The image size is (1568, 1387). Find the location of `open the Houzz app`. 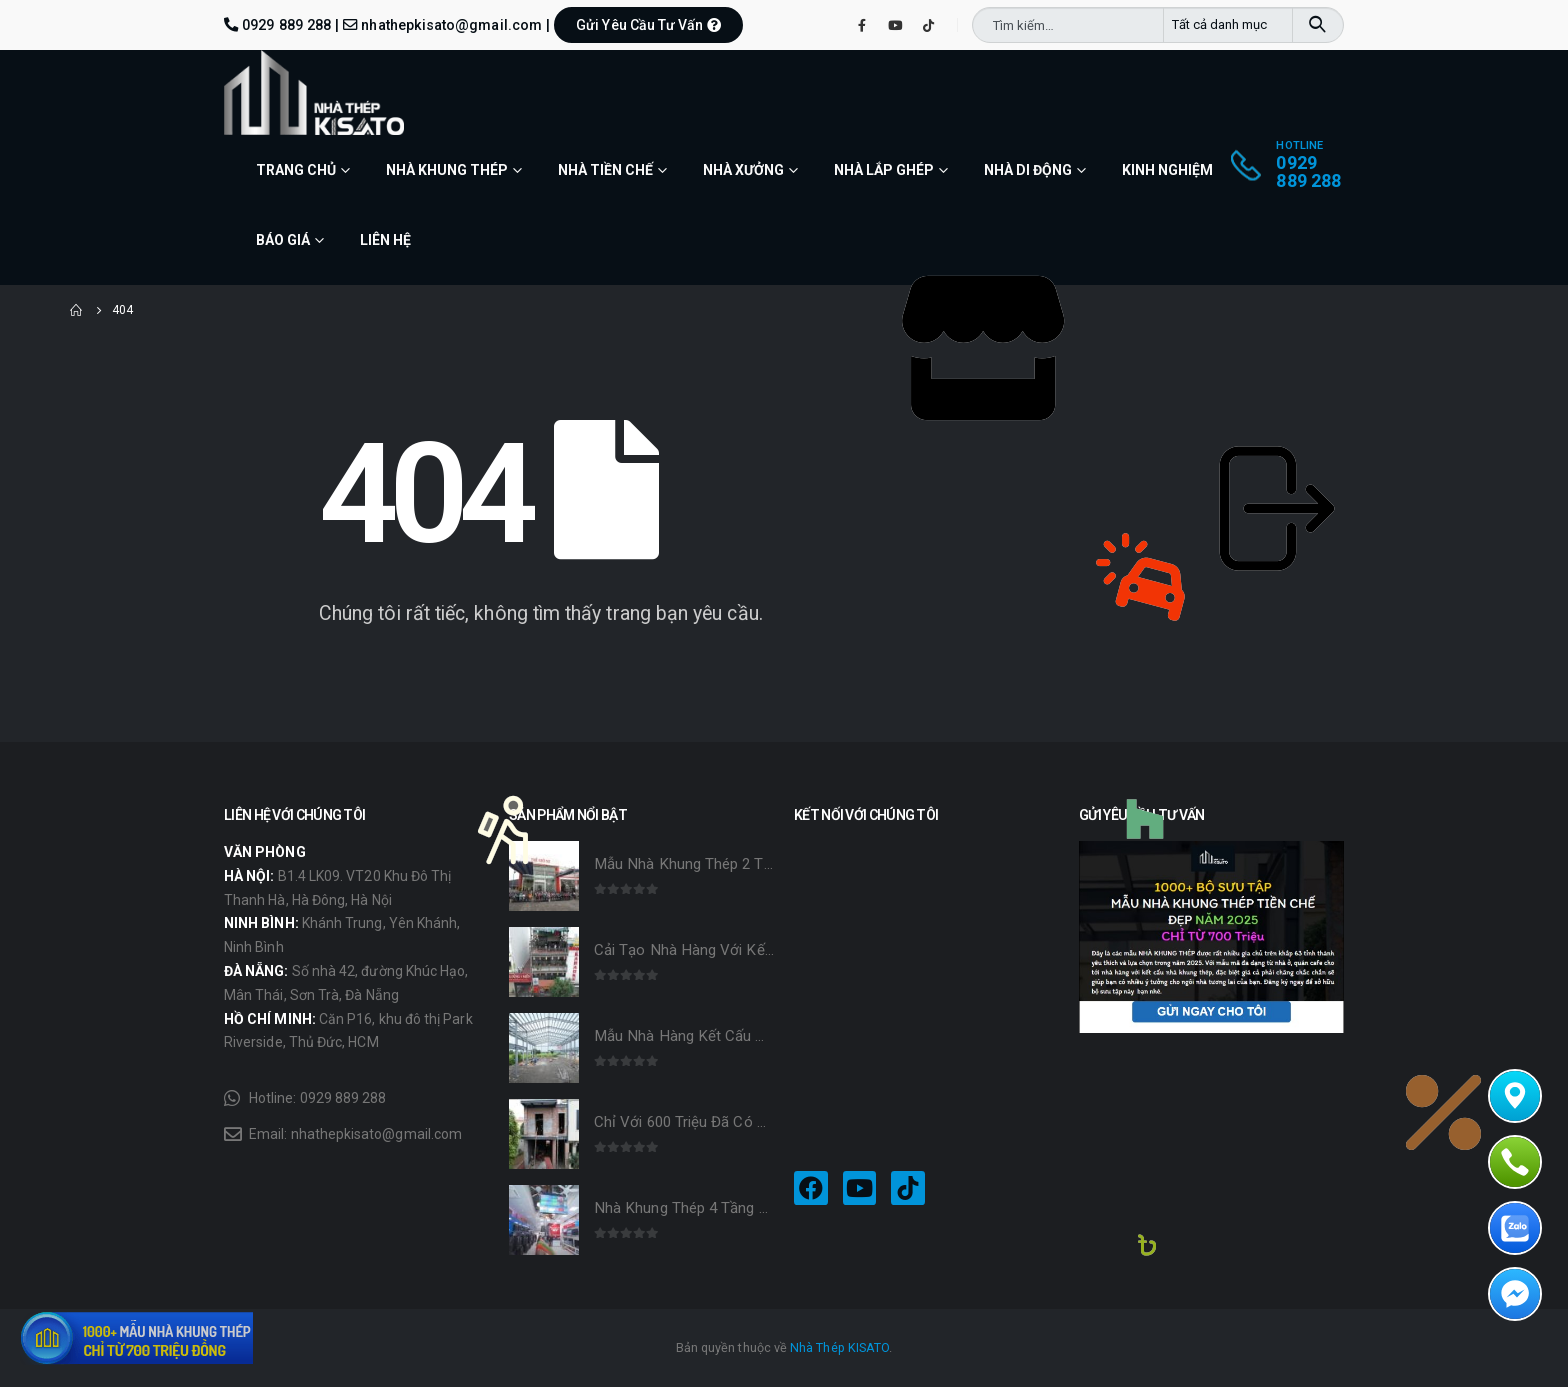

open the Houzz app is located at coordinates (1145, 819).